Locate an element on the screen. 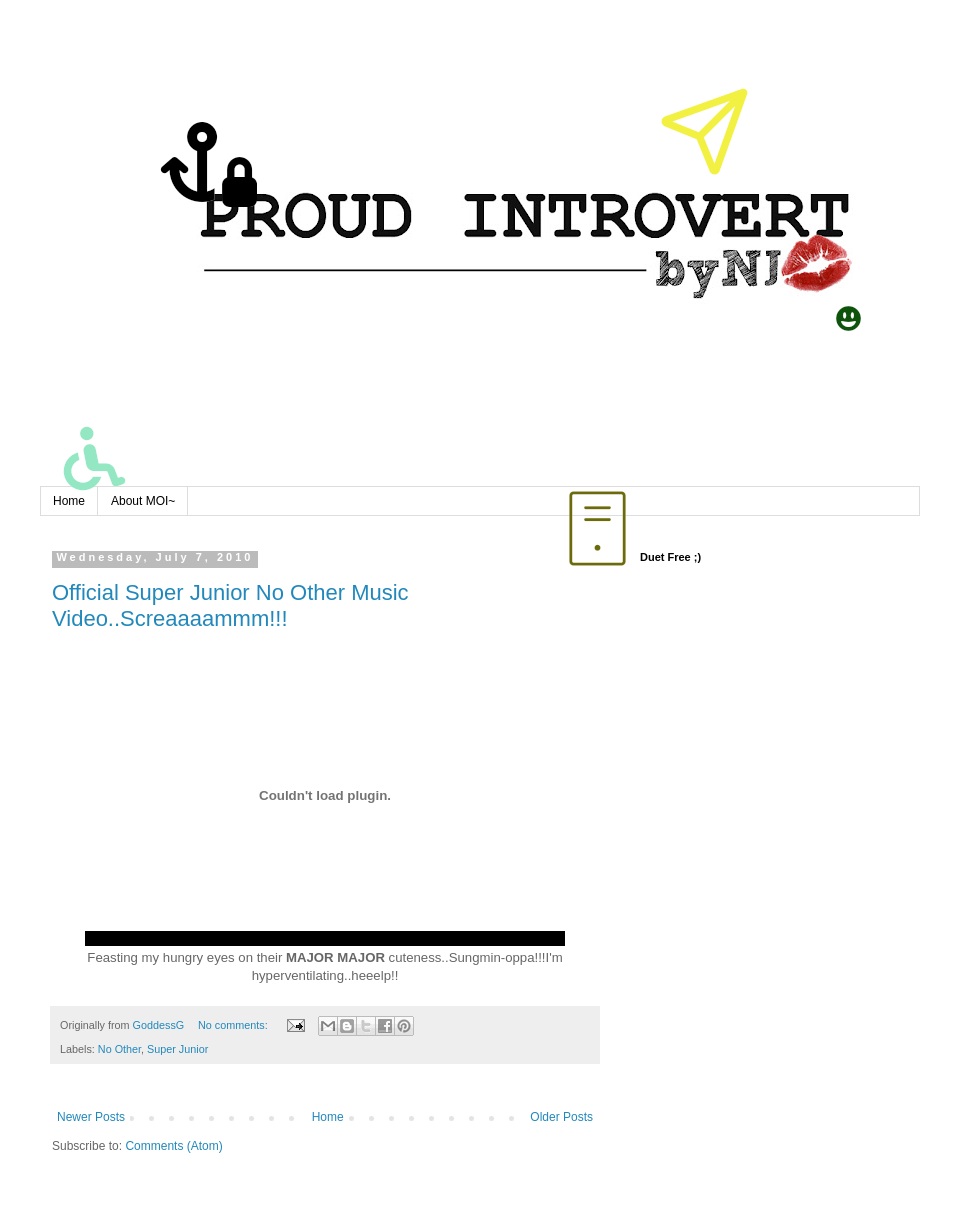 The height and width of the screenshot is (1230, 960). indicates wheelchair accessible facilities is located at coordinates (94, 459).